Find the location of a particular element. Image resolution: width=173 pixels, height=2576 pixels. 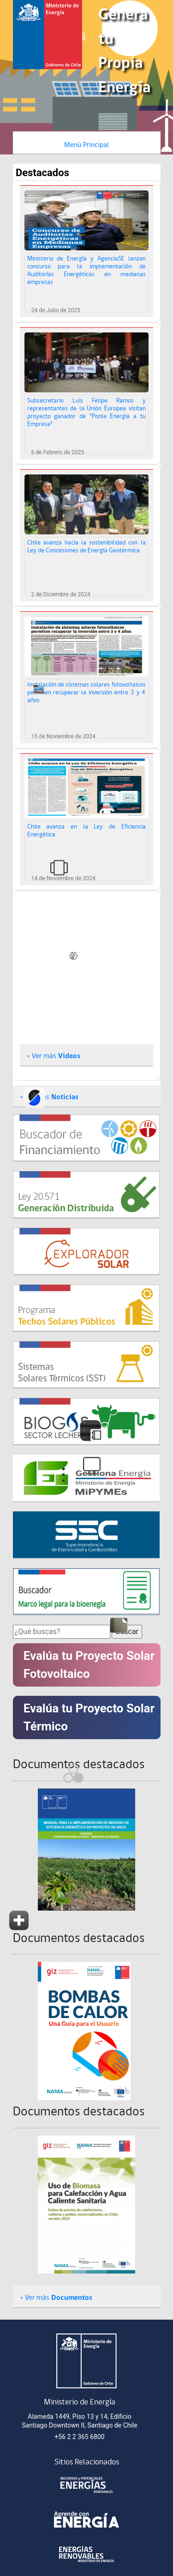

display or monitor settings is located at coordinates (92, 1466).